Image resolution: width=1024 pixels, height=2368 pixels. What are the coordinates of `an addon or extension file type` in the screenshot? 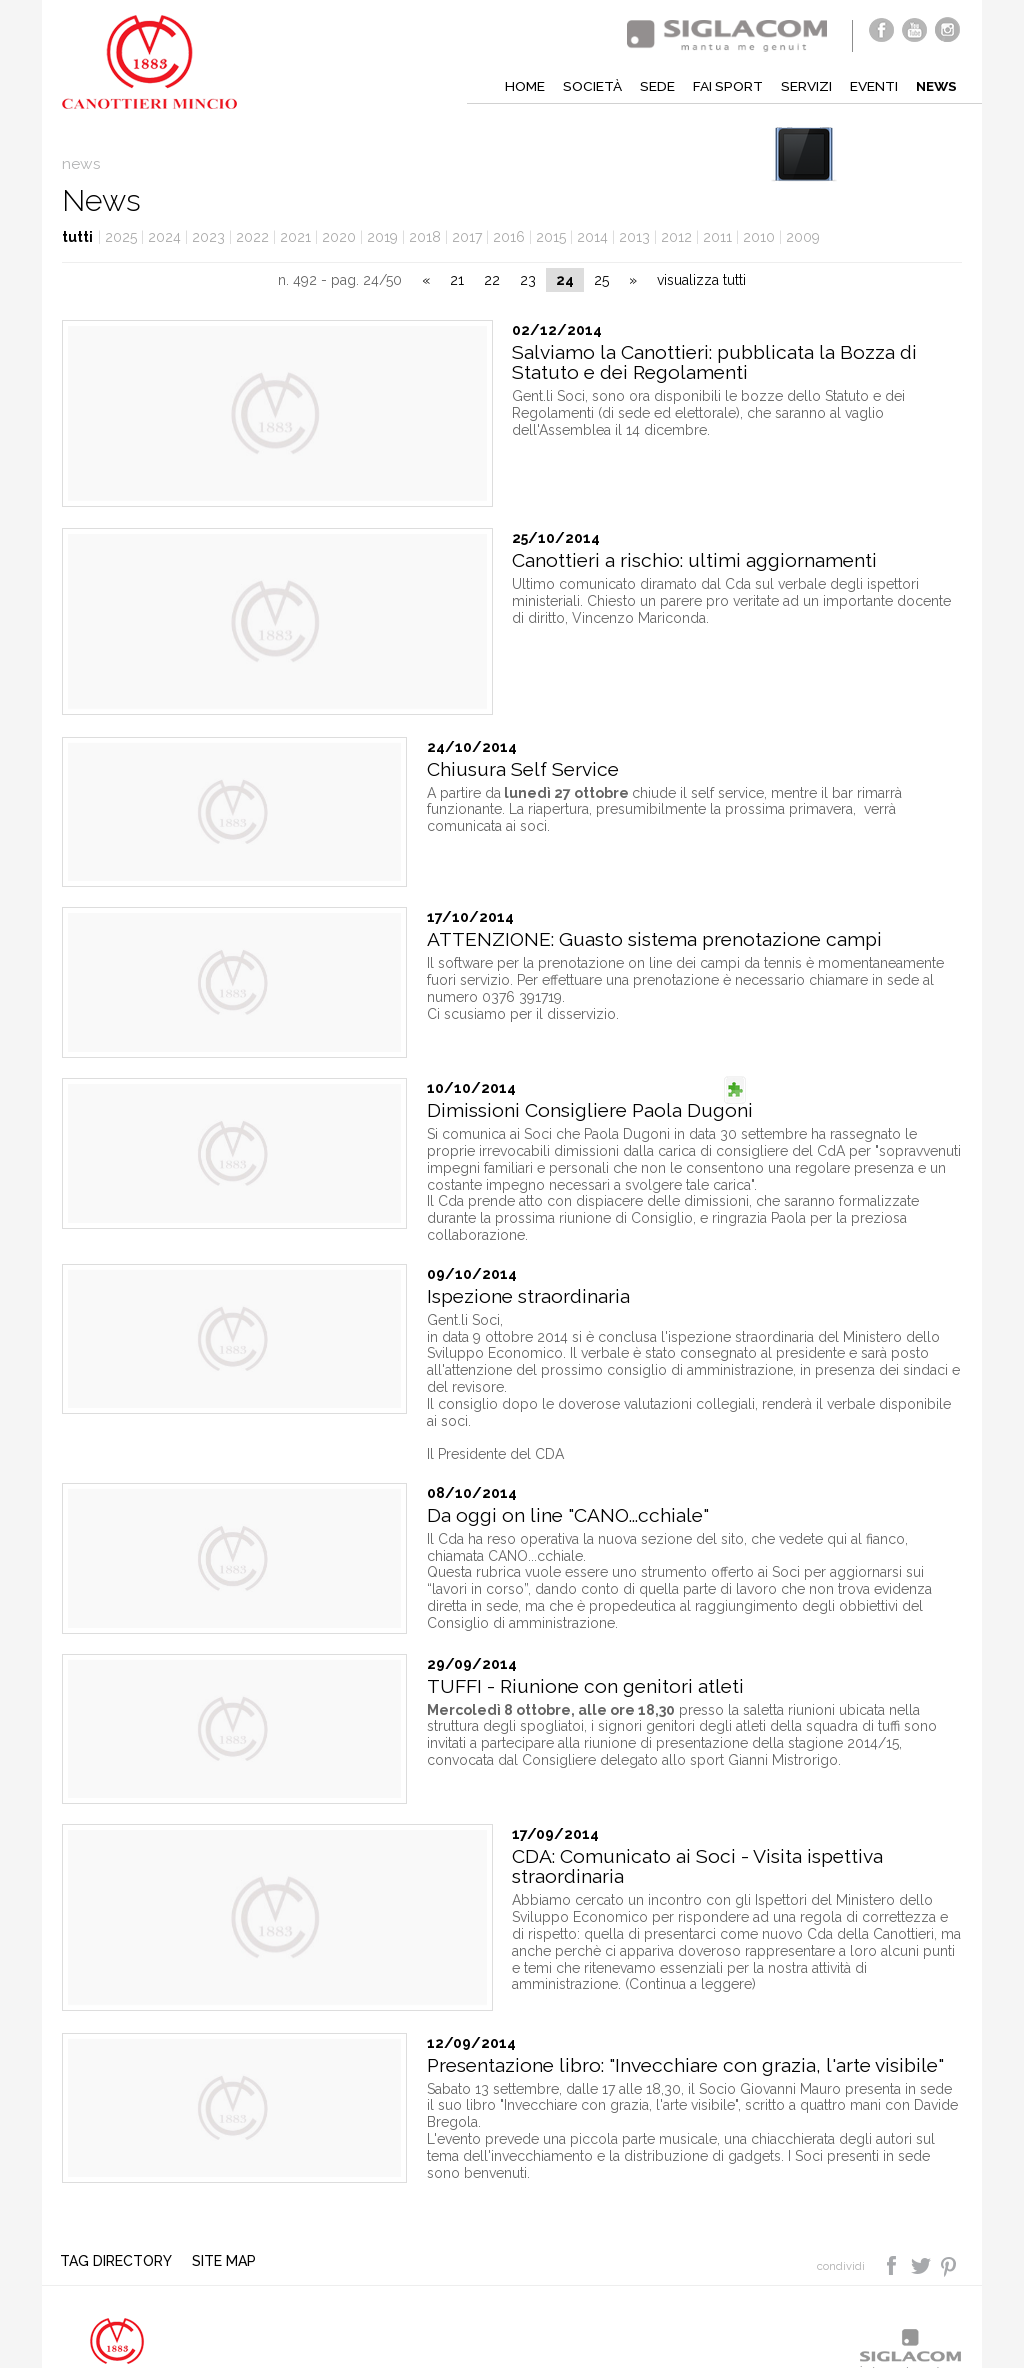 It's located at (735, 1090).